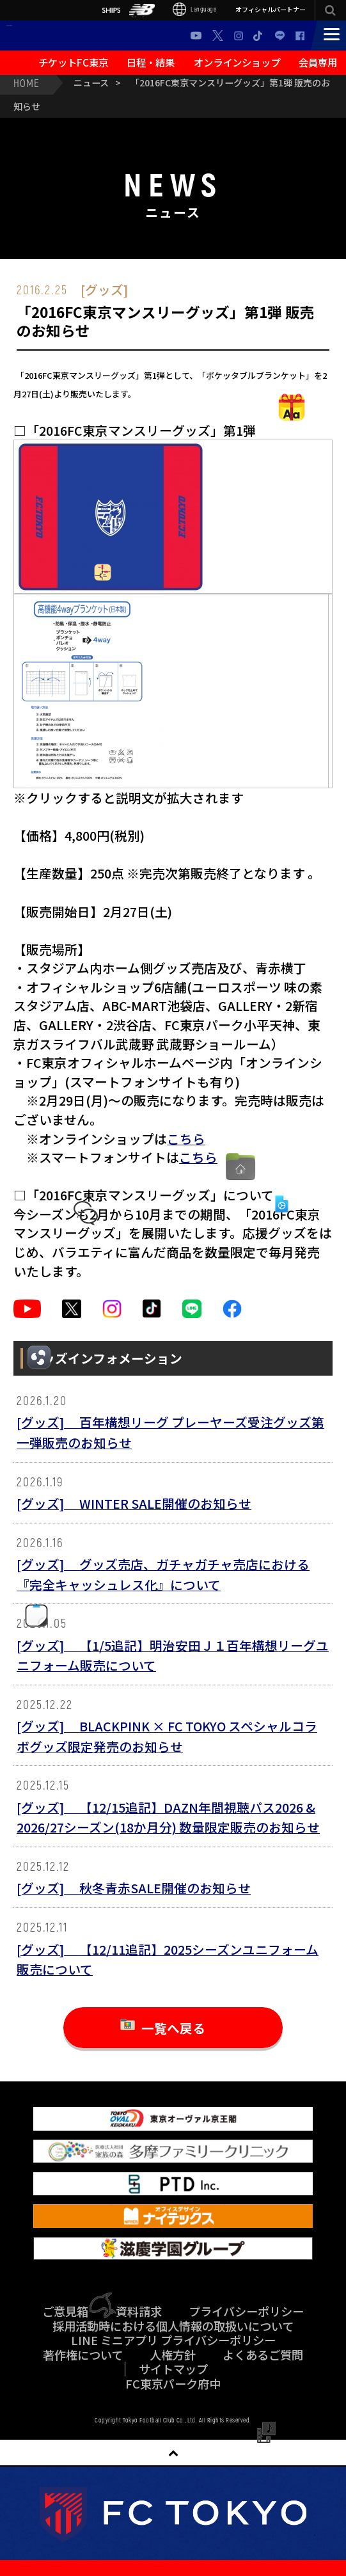  I want to click on access multimedia applications, so click(266, 2432).